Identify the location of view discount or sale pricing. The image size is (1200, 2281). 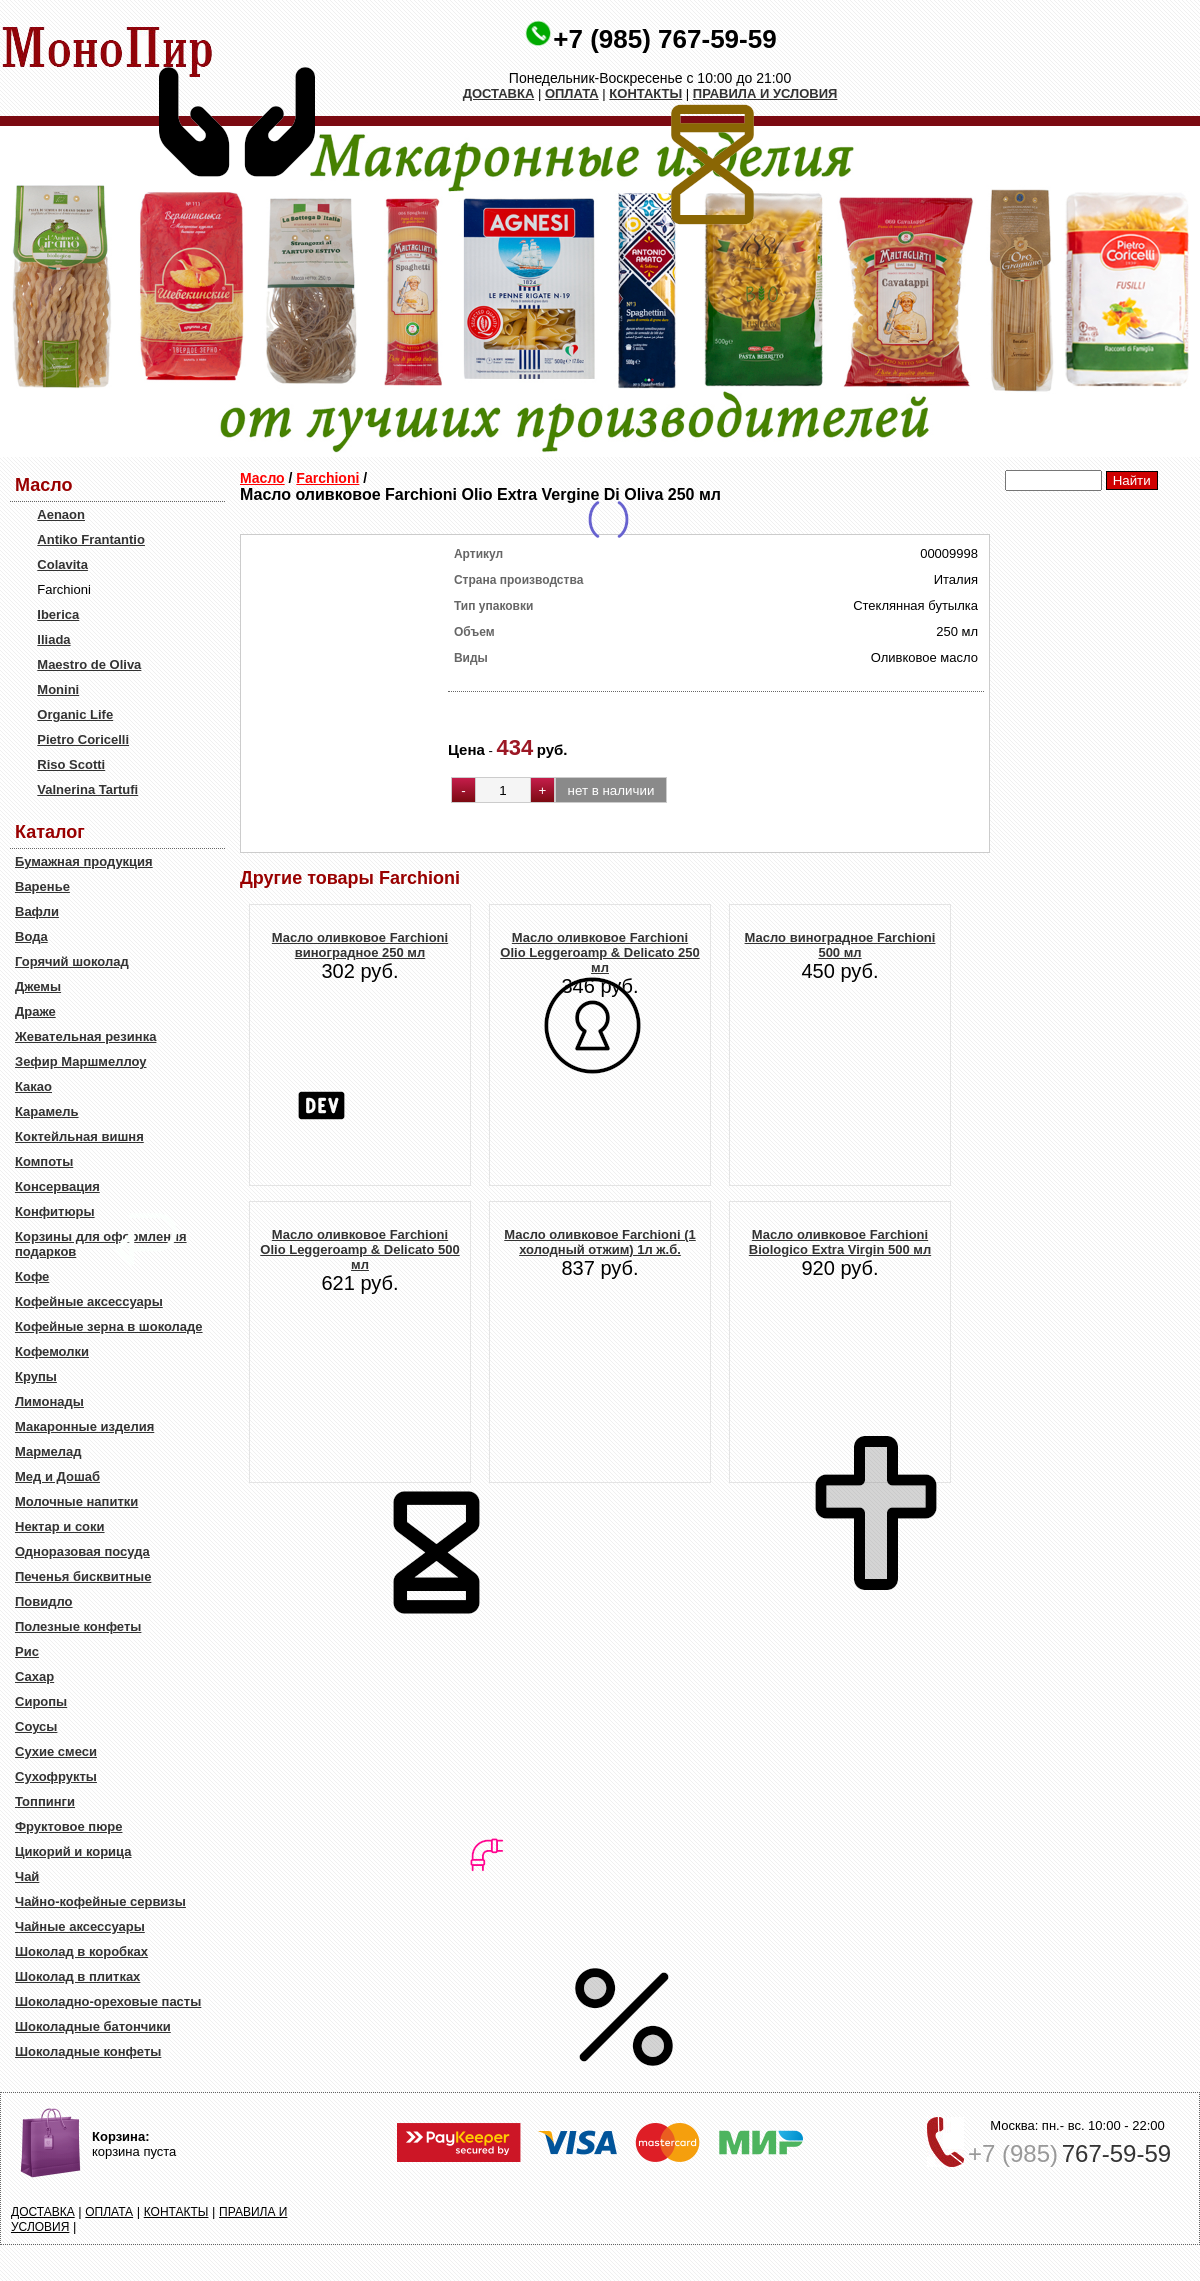
(624, 2017).